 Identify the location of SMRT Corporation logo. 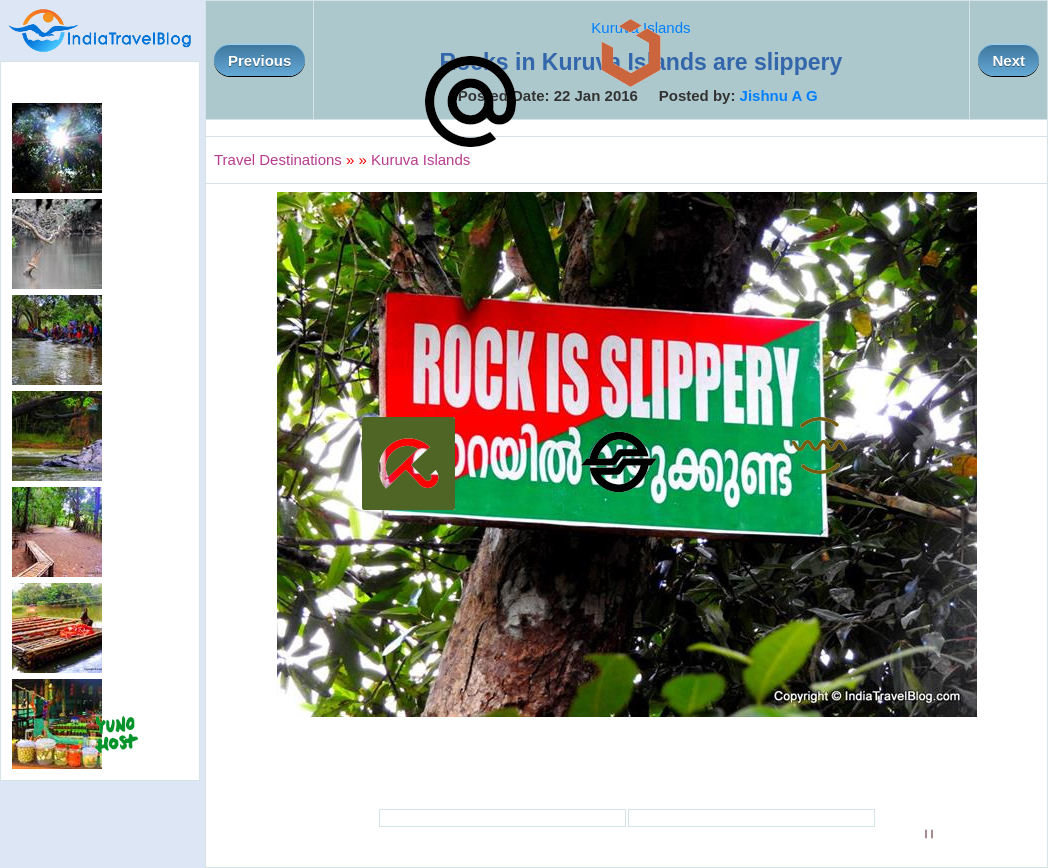
(619, 462).